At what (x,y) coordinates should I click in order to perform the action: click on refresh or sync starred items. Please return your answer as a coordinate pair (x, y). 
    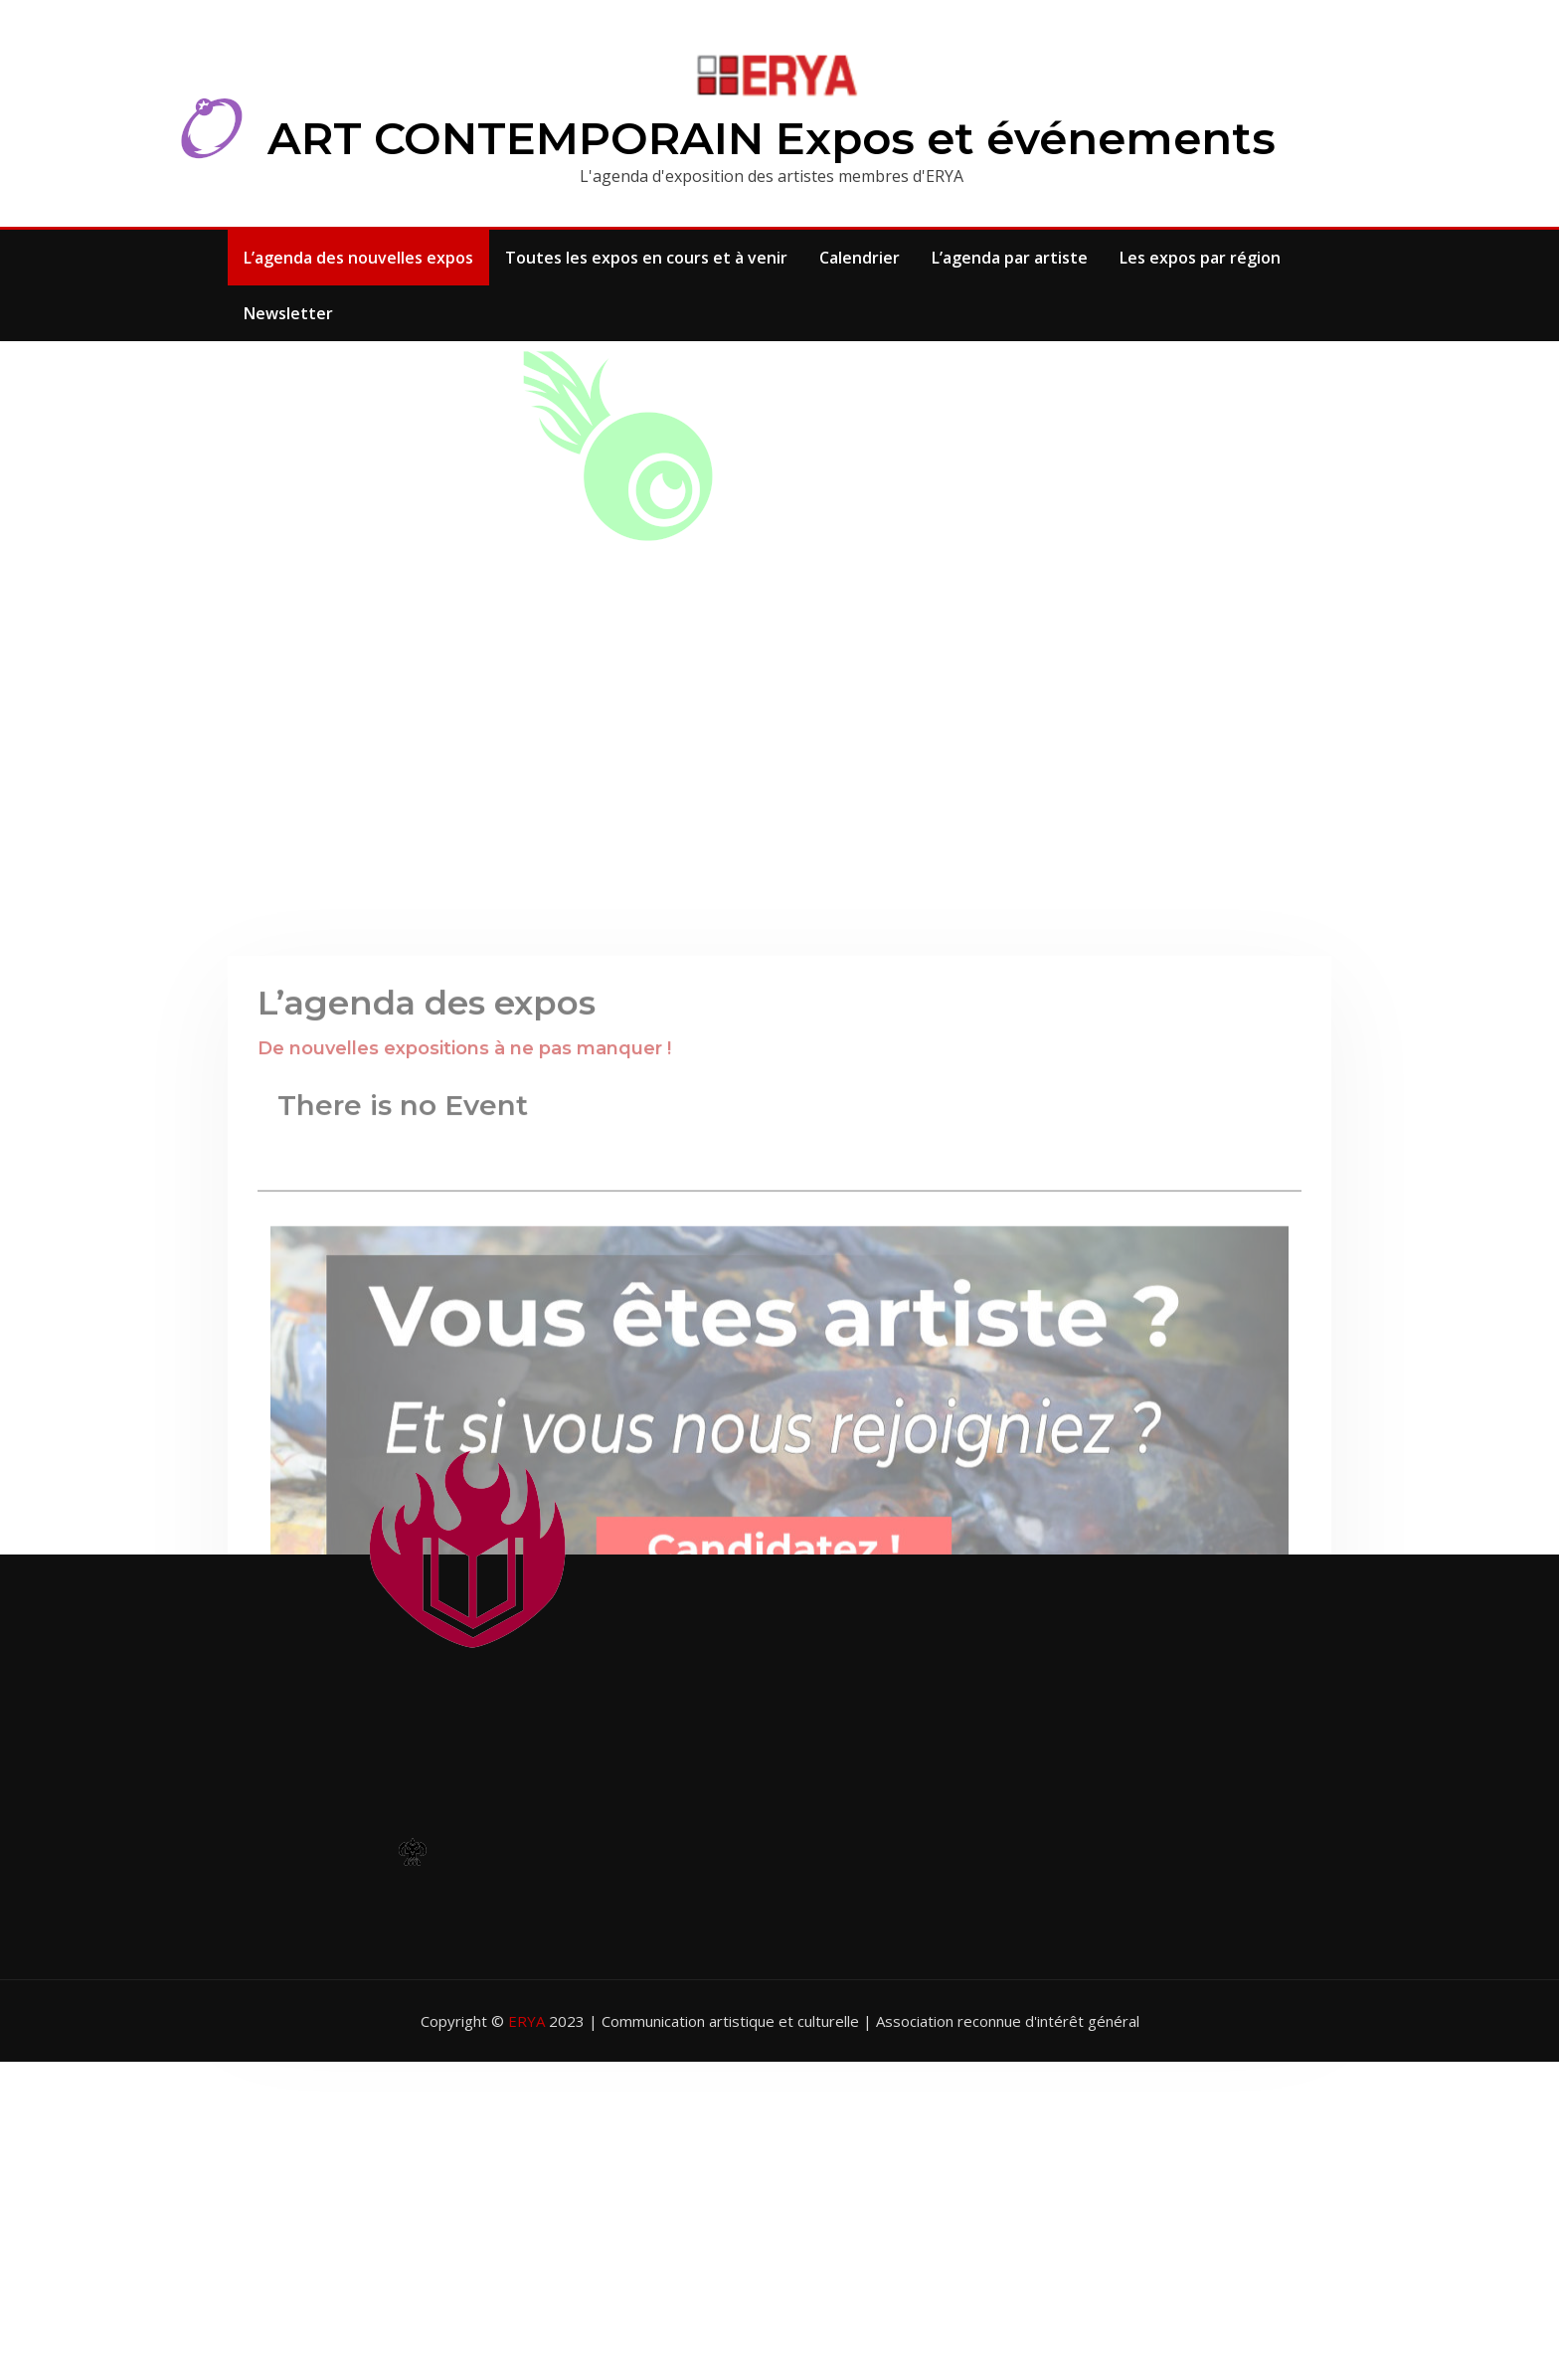
    Looking at the image, I should click on (212, 128).